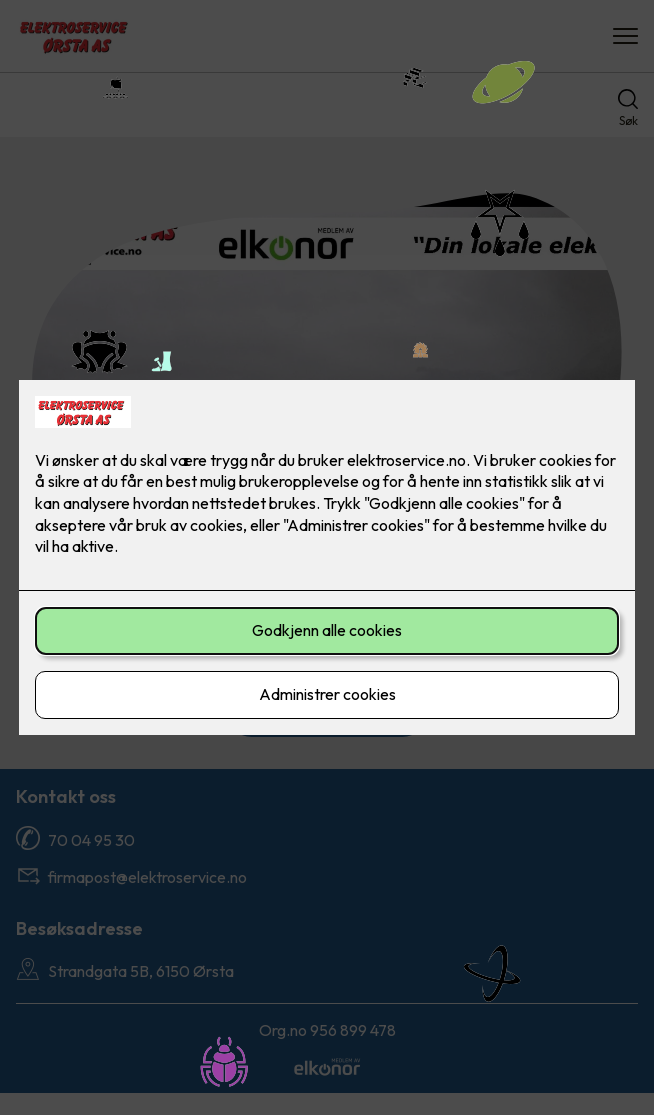  What do you see at coordinates (499, 223) in the screenshot?
I see `indicates a dissolving or expiring bonus` at bounding box center [499, 223].